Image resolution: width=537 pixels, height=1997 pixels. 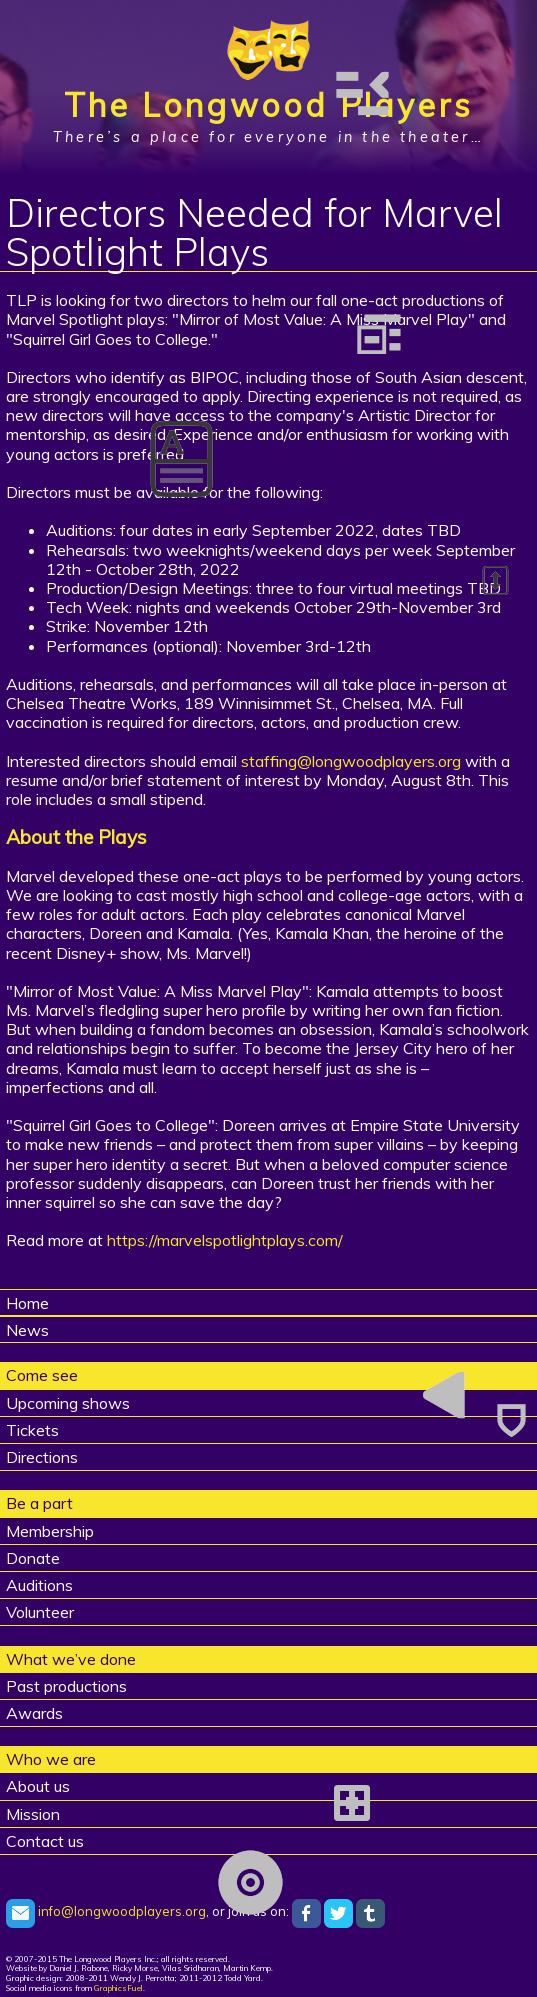 What do you see at coordinates (184, 459) in the screenshot?
I see `scan a document or image` at bounding box center [184, 459].